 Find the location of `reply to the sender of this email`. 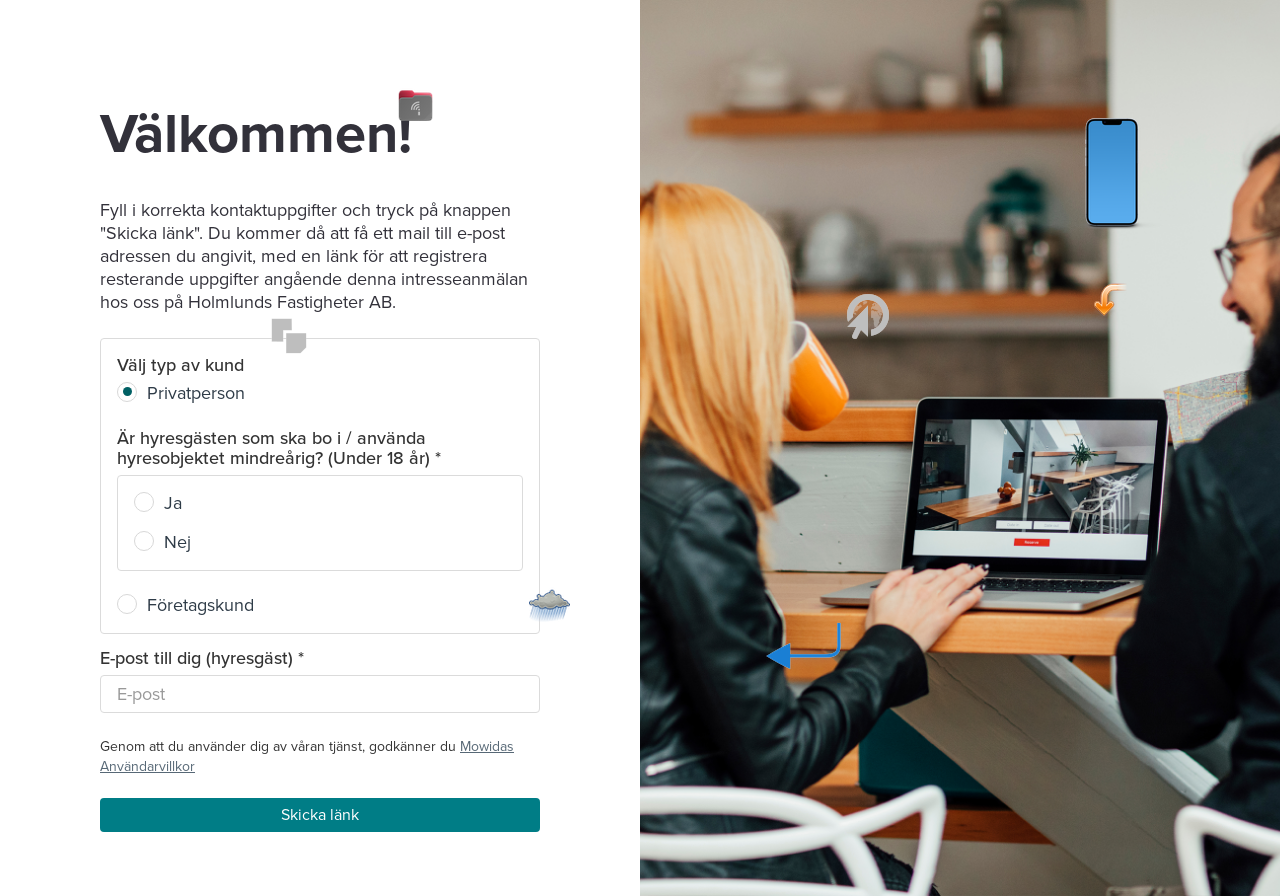

reply to the sender of this email is located at coordinates (802, 645).